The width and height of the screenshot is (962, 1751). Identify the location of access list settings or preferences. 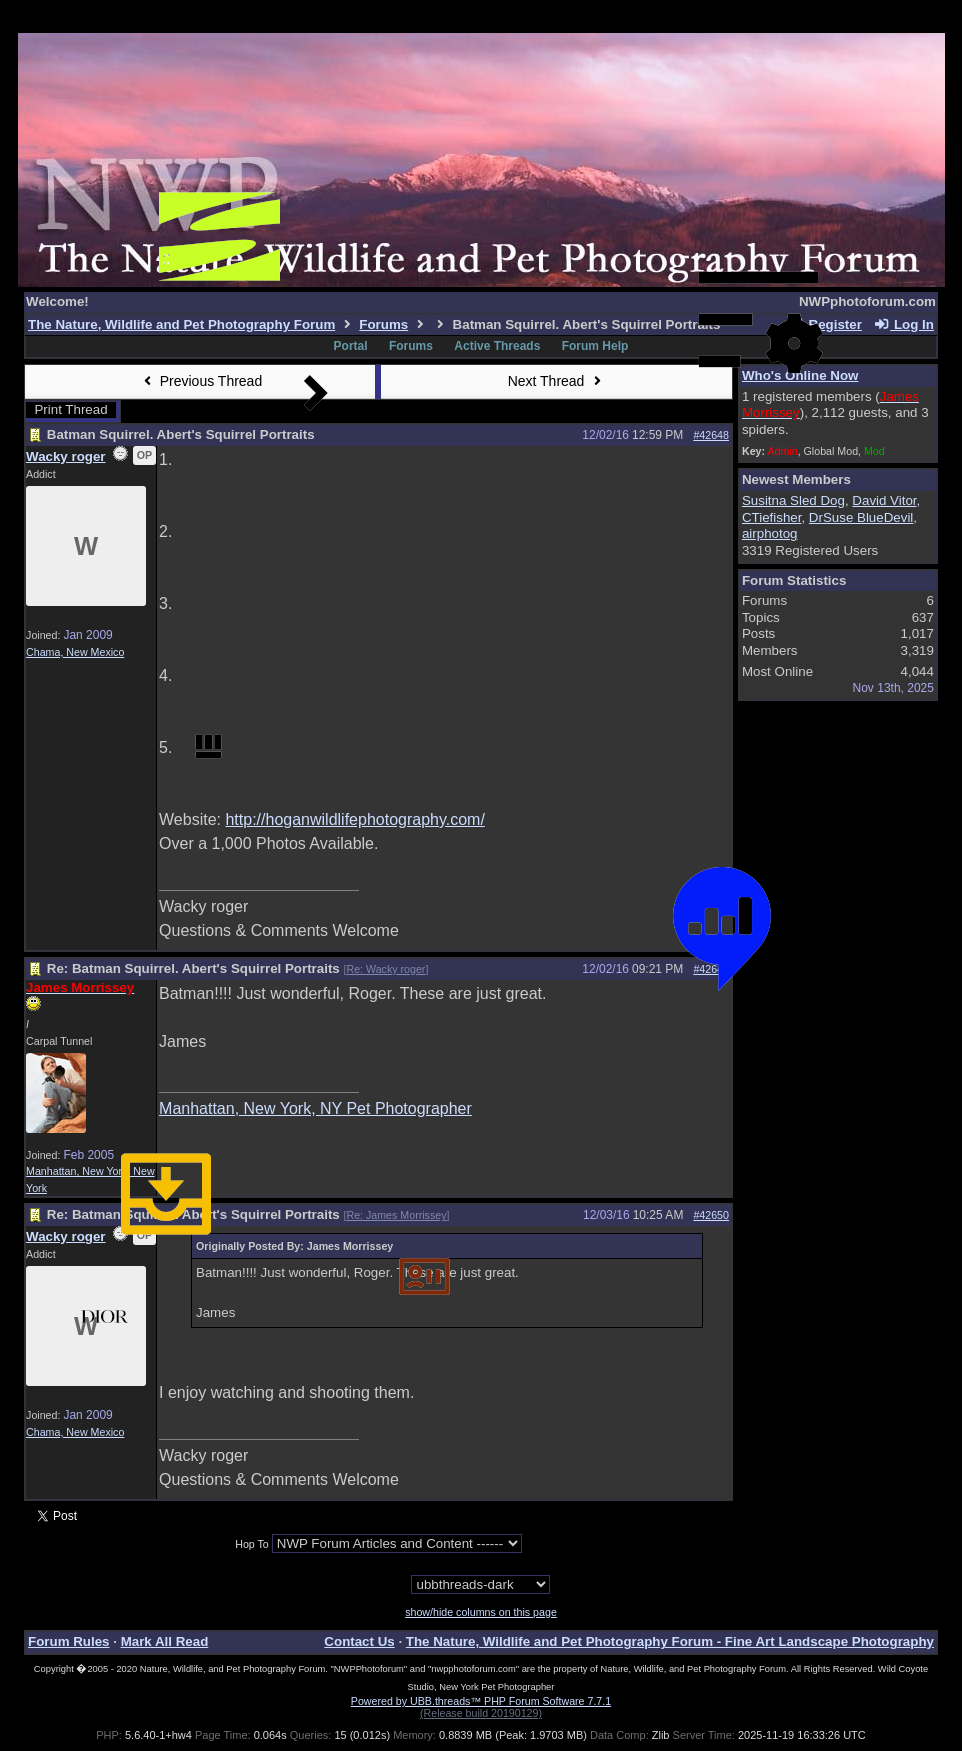
(758, 319).